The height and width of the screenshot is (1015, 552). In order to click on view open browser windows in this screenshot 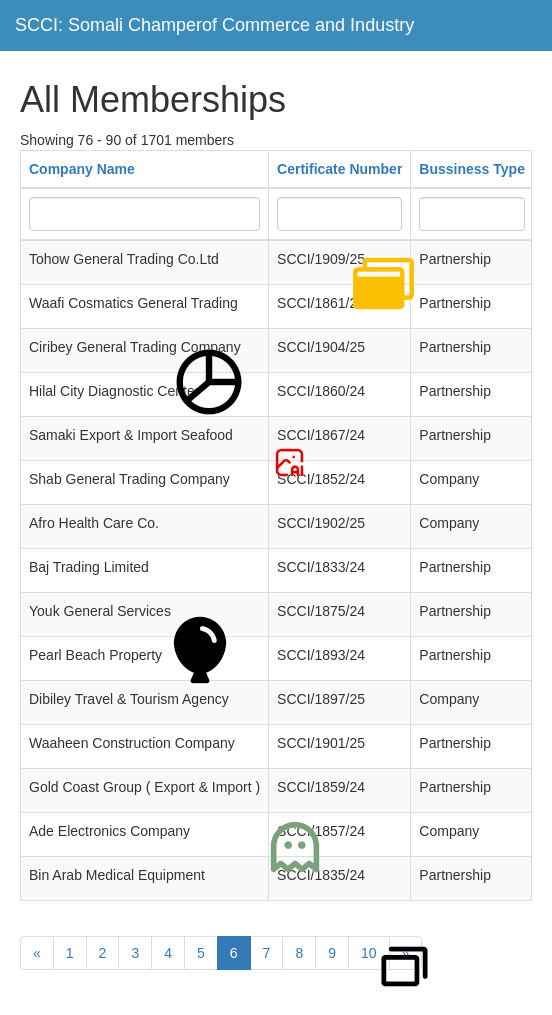, I will do `click(383, 283)`.